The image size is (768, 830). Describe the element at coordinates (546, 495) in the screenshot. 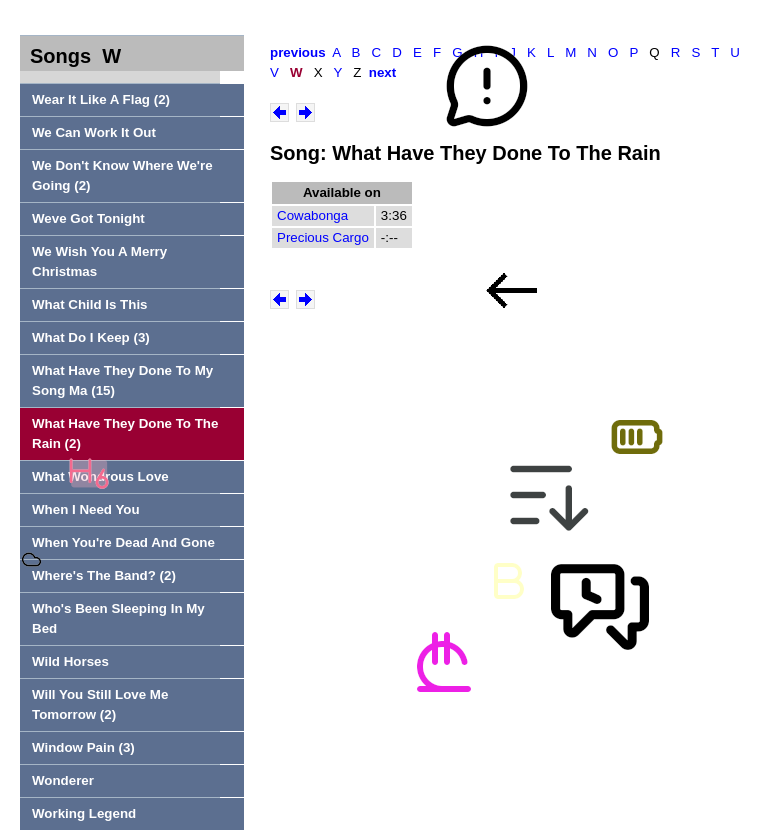

I see `sort items in ascending order` at that location.